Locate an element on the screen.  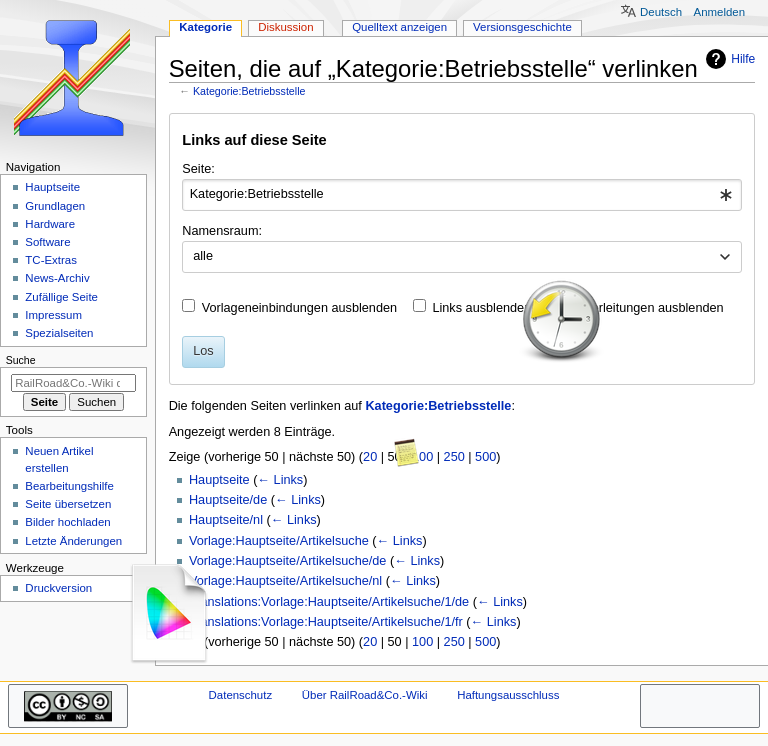
open notes application is located at coordinates (406, 452).